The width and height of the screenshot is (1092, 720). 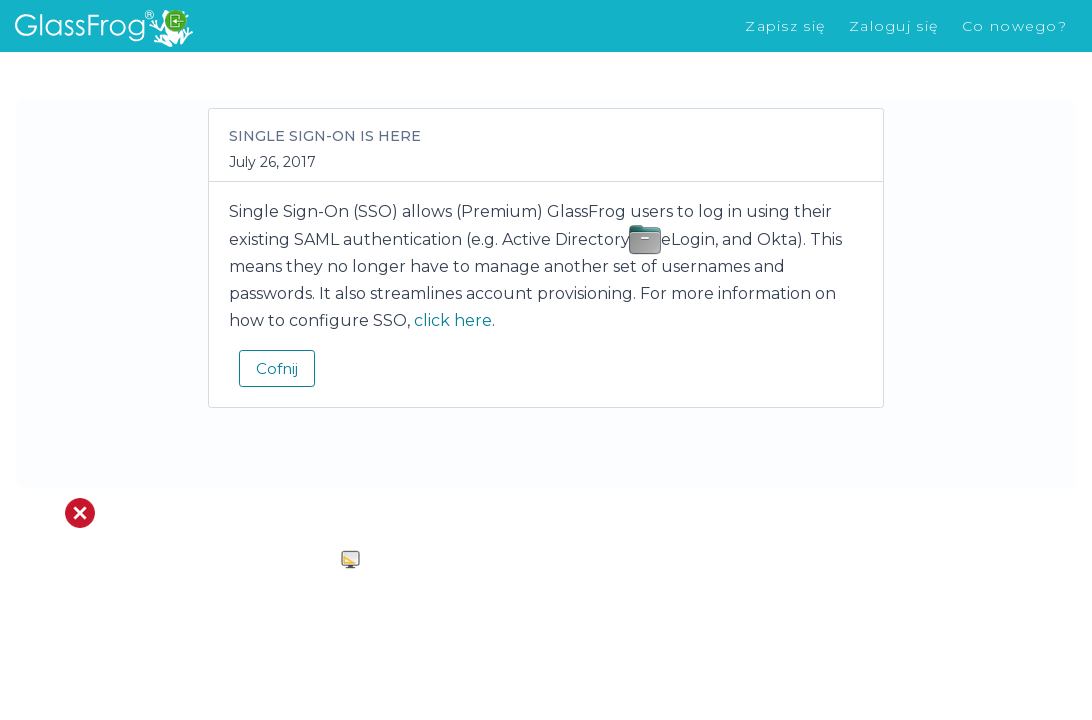 I want to click on stop or cancel the current action, so click(x=80, y=513).